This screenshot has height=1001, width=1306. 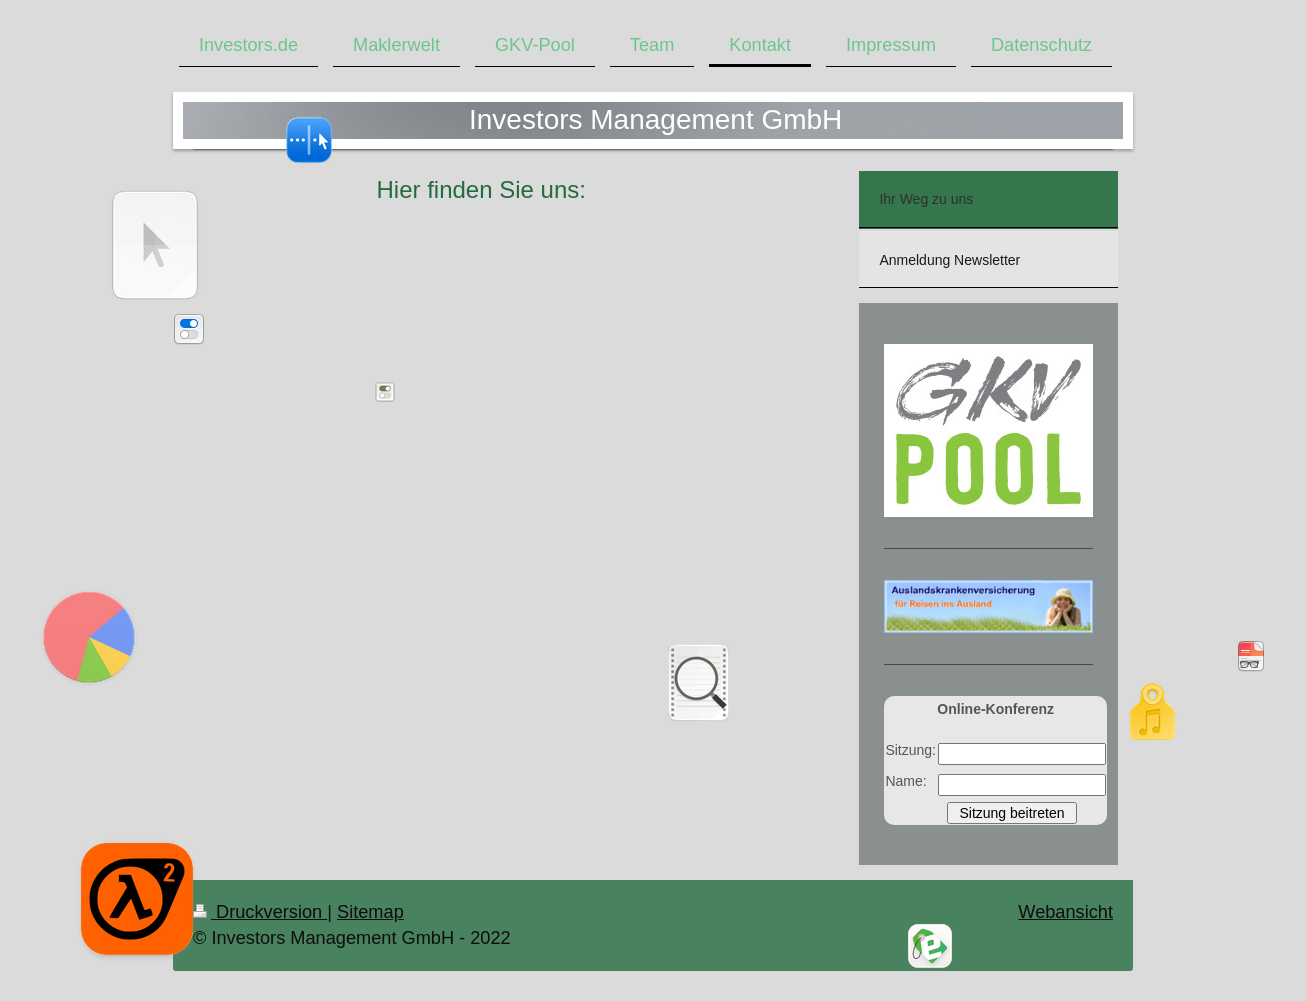 I want to click on open EarTag music metadata editor, so click(x=1152, y=711).